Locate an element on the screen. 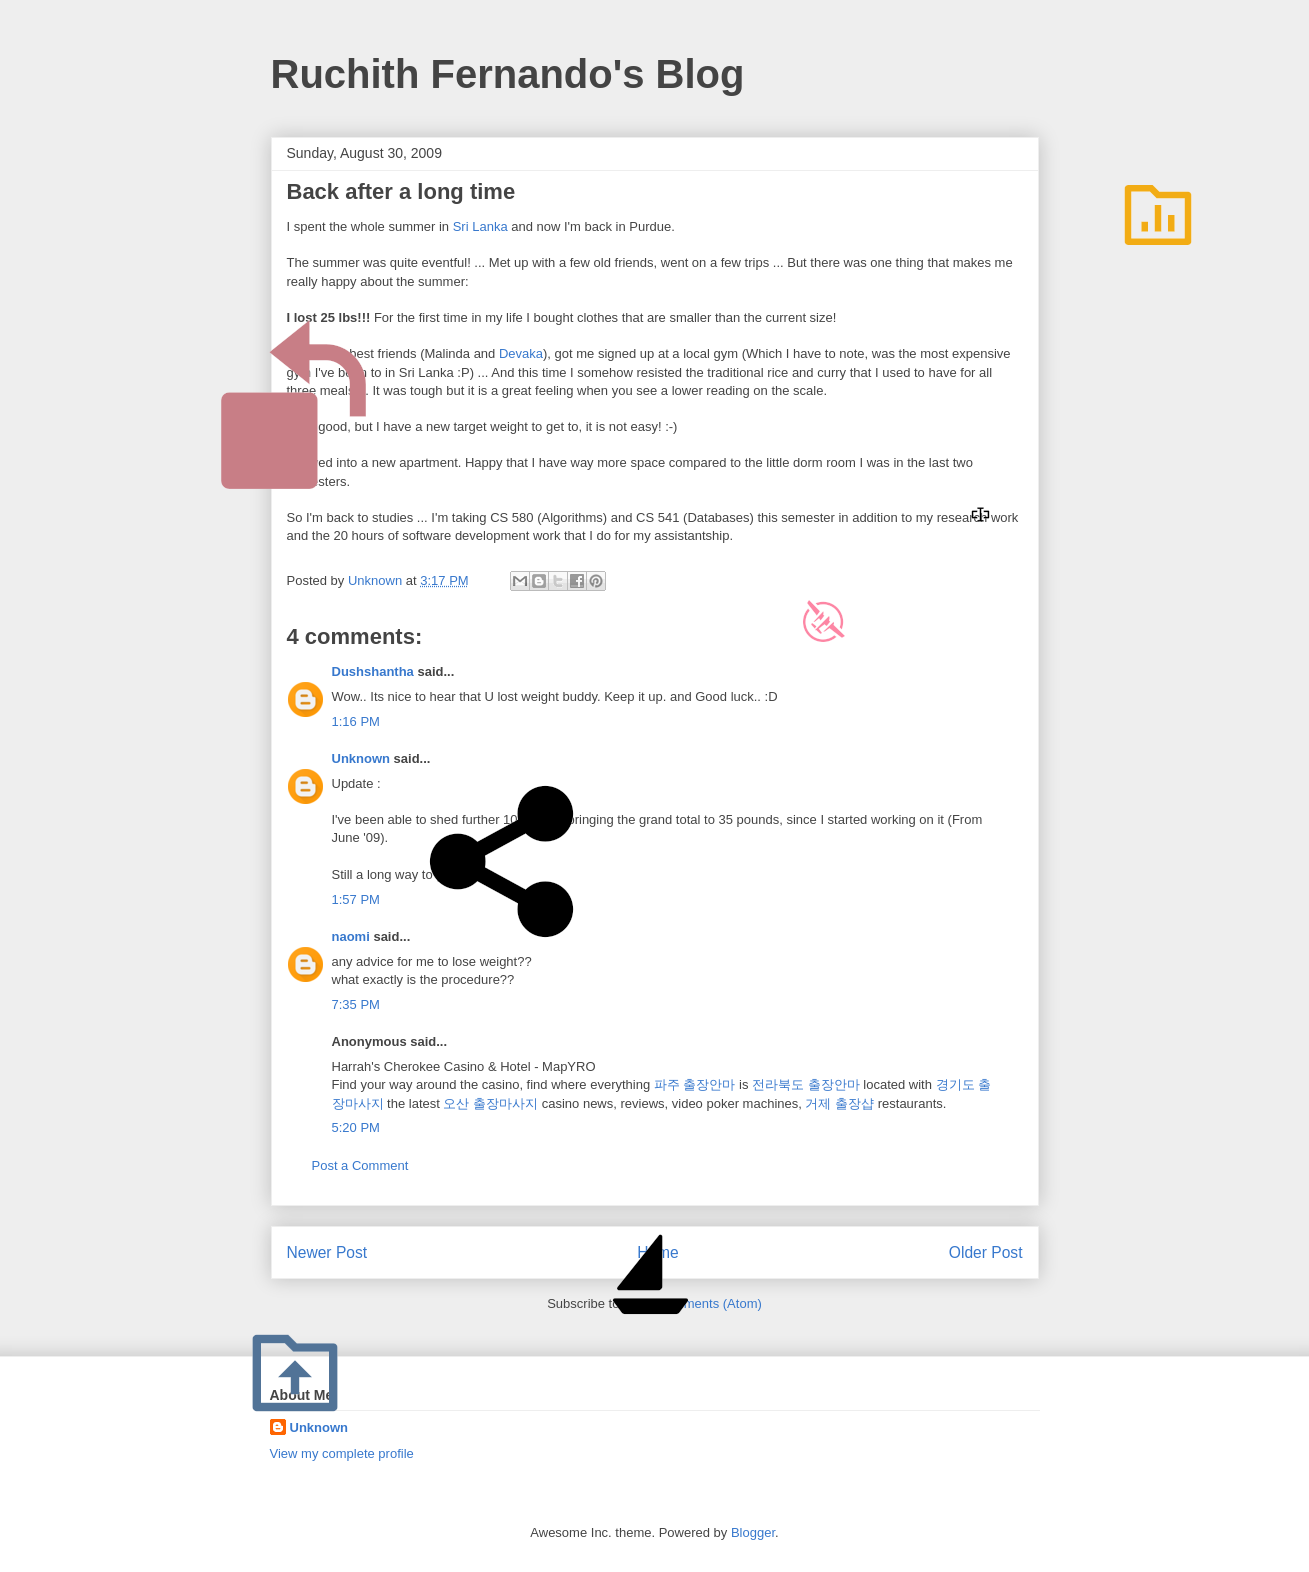 The width and height of the screenshot is (1309, 1572). share content with others is located at coordinates (505, 861).